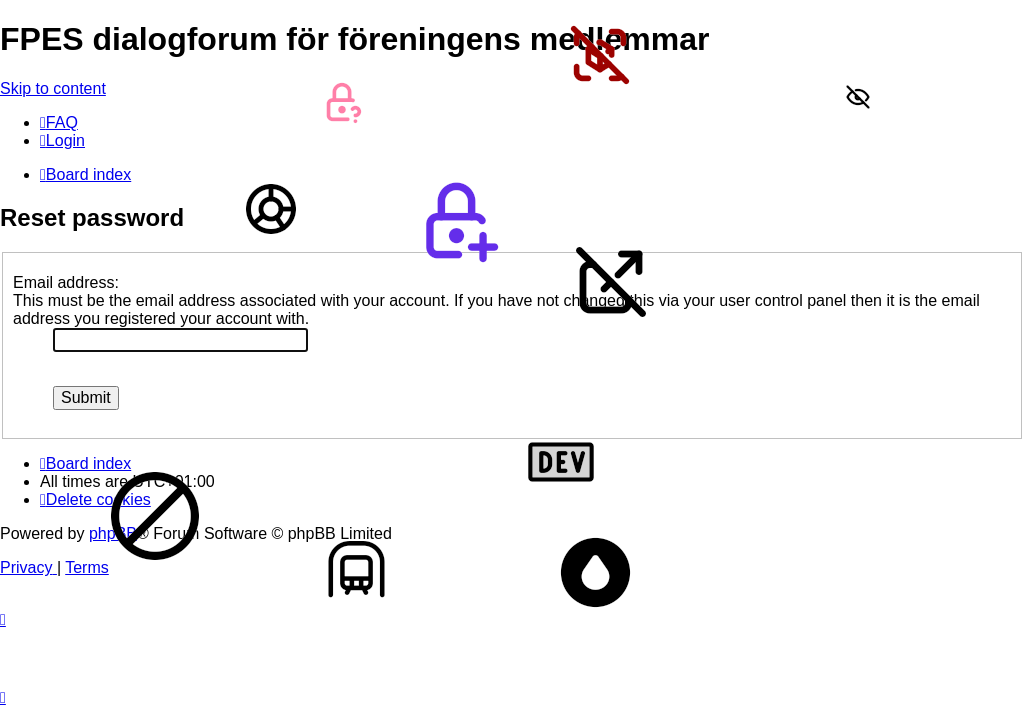 The image size is (1024, 720). I want to click on hide password or sensitive content, so click(858, 97).